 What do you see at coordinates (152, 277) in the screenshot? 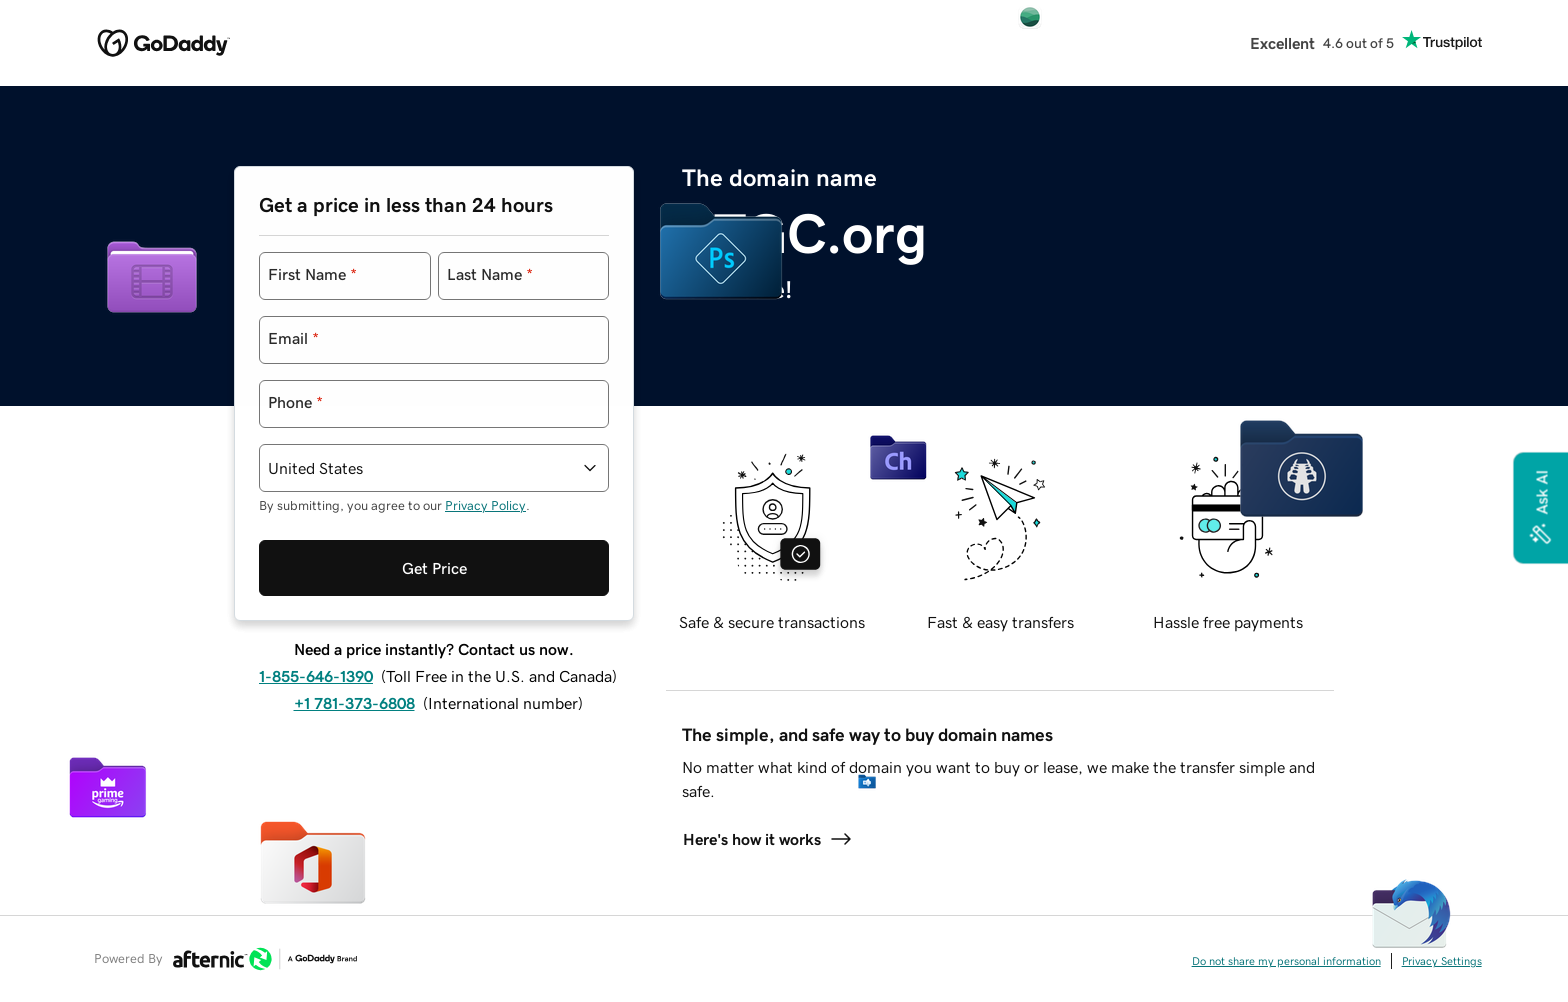
I see `open your videos folder` at bounding box center [152, 277].